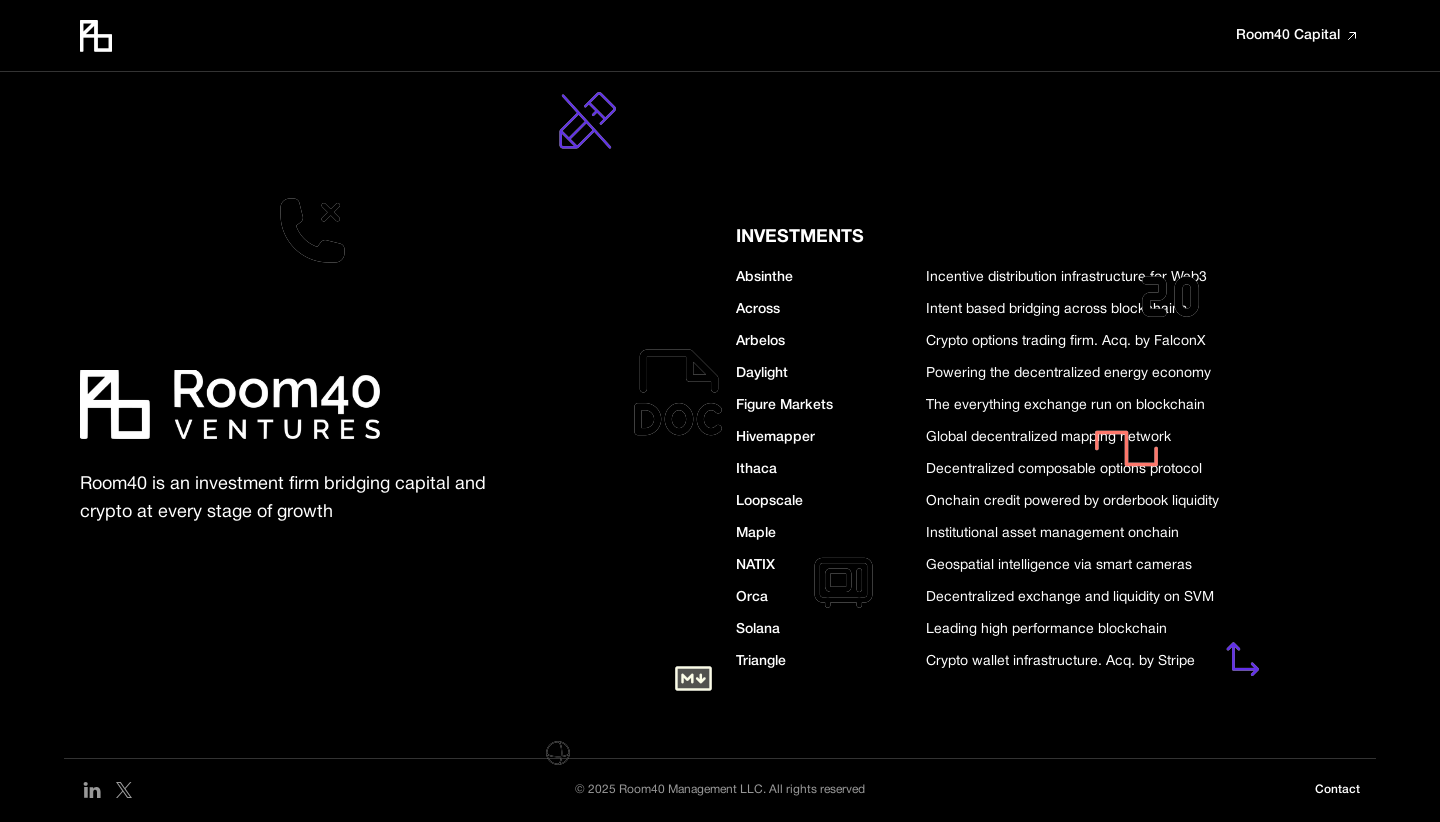 The height and width of the screenshot is (822, 1440). What do you see at coordinates (312, 230) in the screenshot?
I see `end or decline a phone call` at bounding box center [312, 230].